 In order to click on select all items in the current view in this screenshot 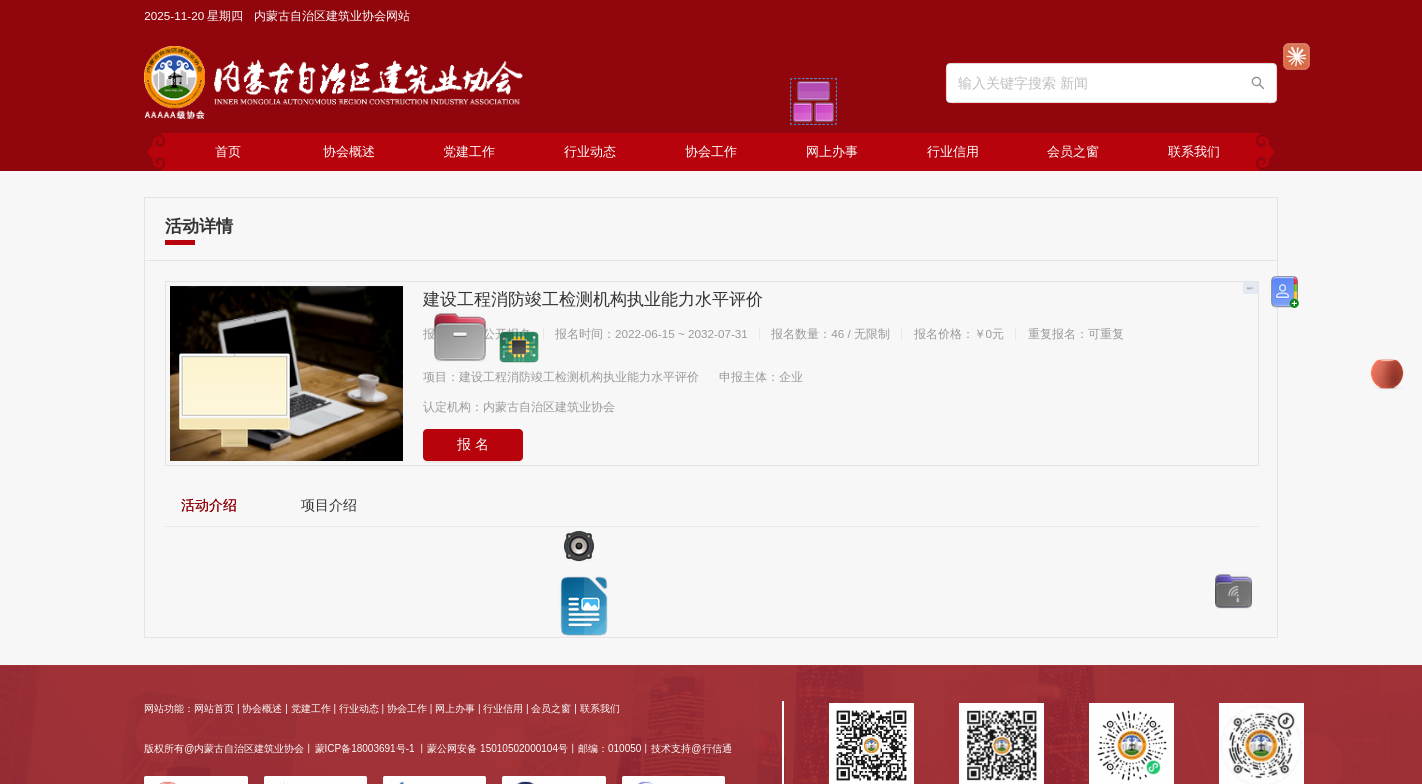, I will do `click(813, 101)`.